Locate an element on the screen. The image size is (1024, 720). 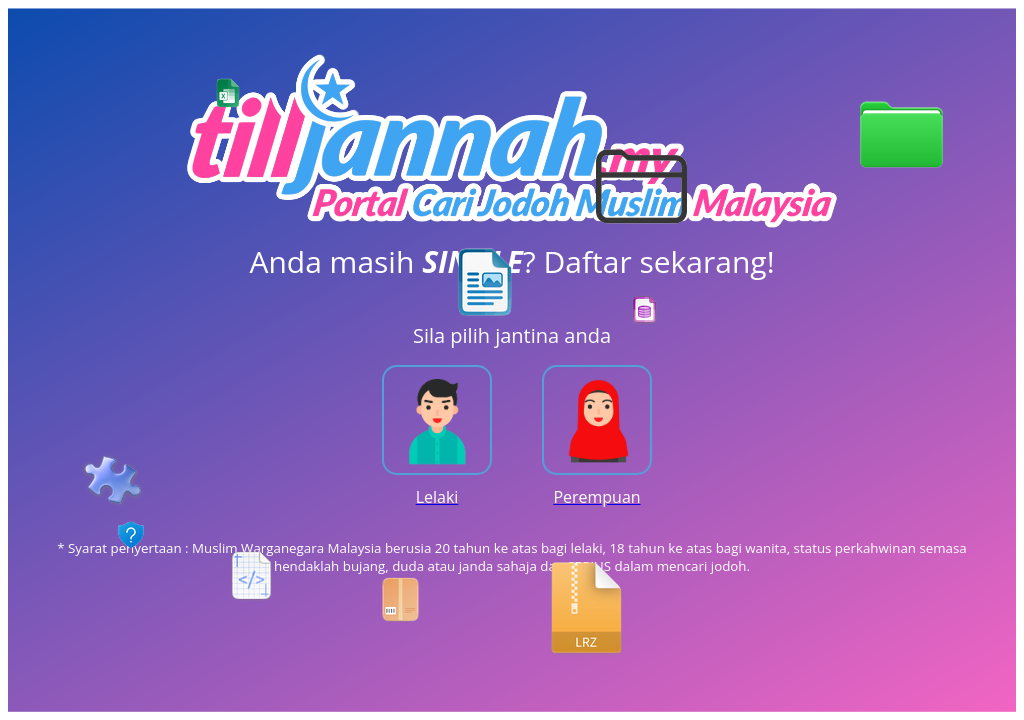
access file and folder preferences is located at coordinates (641, 183).